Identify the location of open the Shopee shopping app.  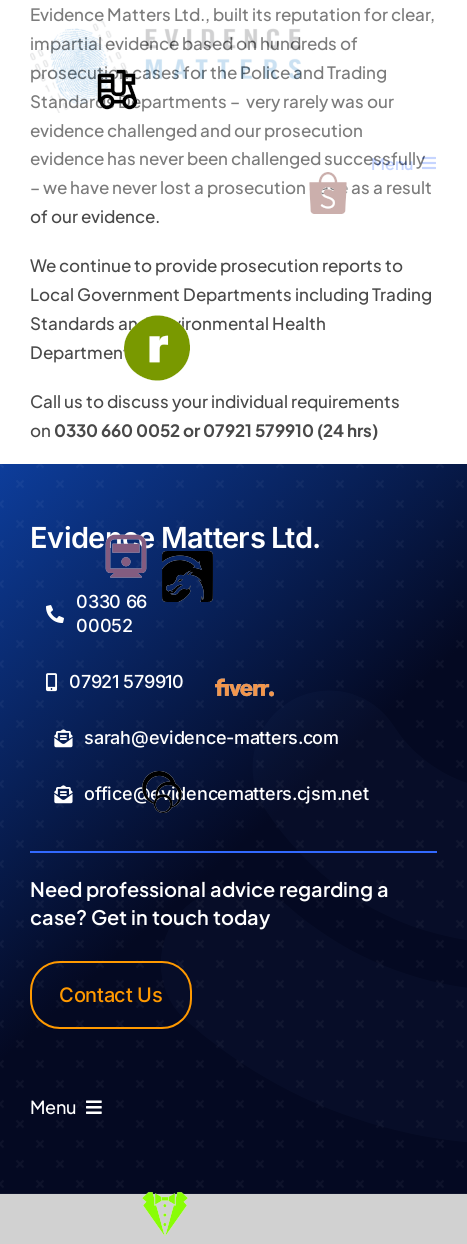
(328, 193).